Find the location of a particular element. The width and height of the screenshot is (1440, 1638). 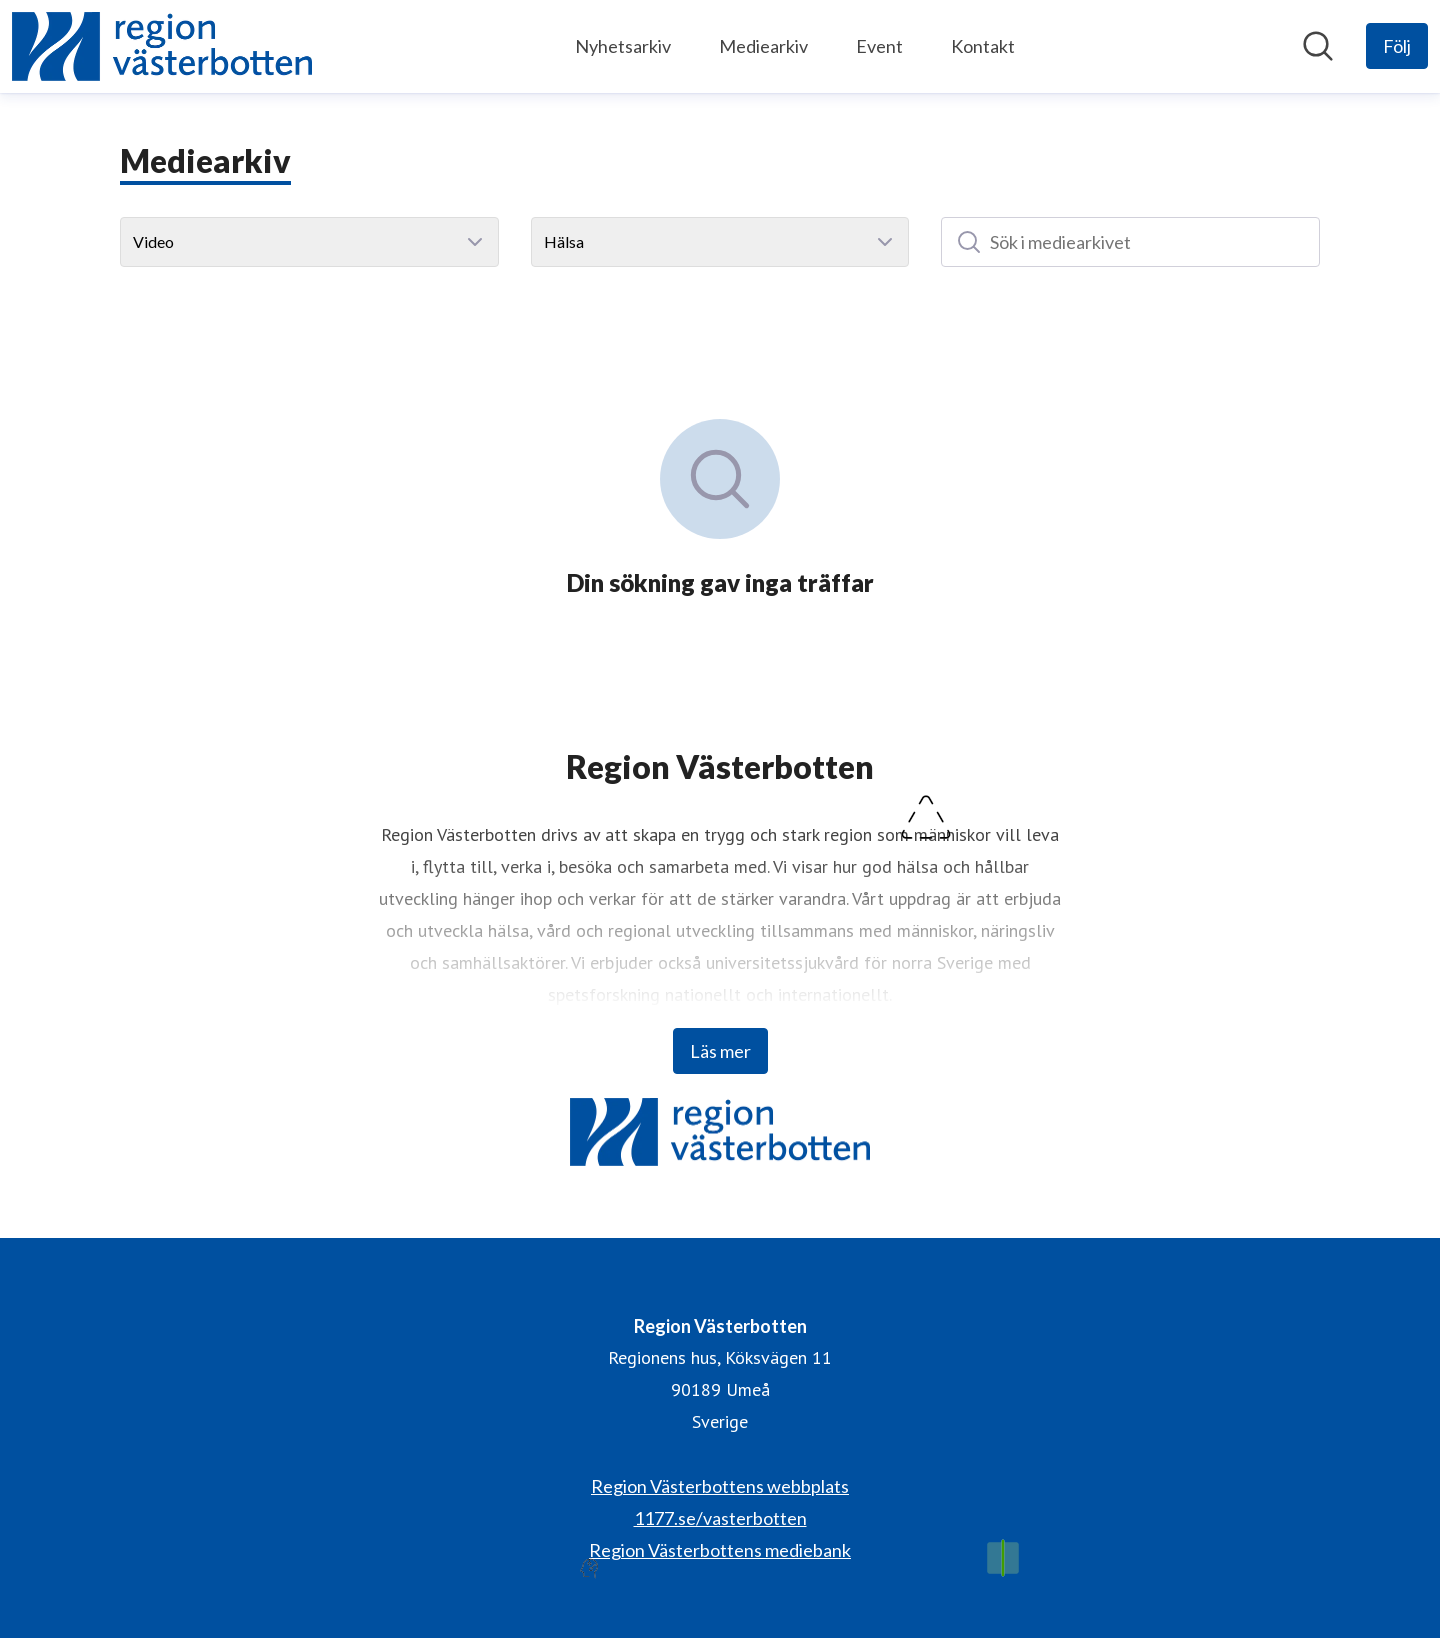

indicates incomplete or pending status is located at coordinates (926, 818).